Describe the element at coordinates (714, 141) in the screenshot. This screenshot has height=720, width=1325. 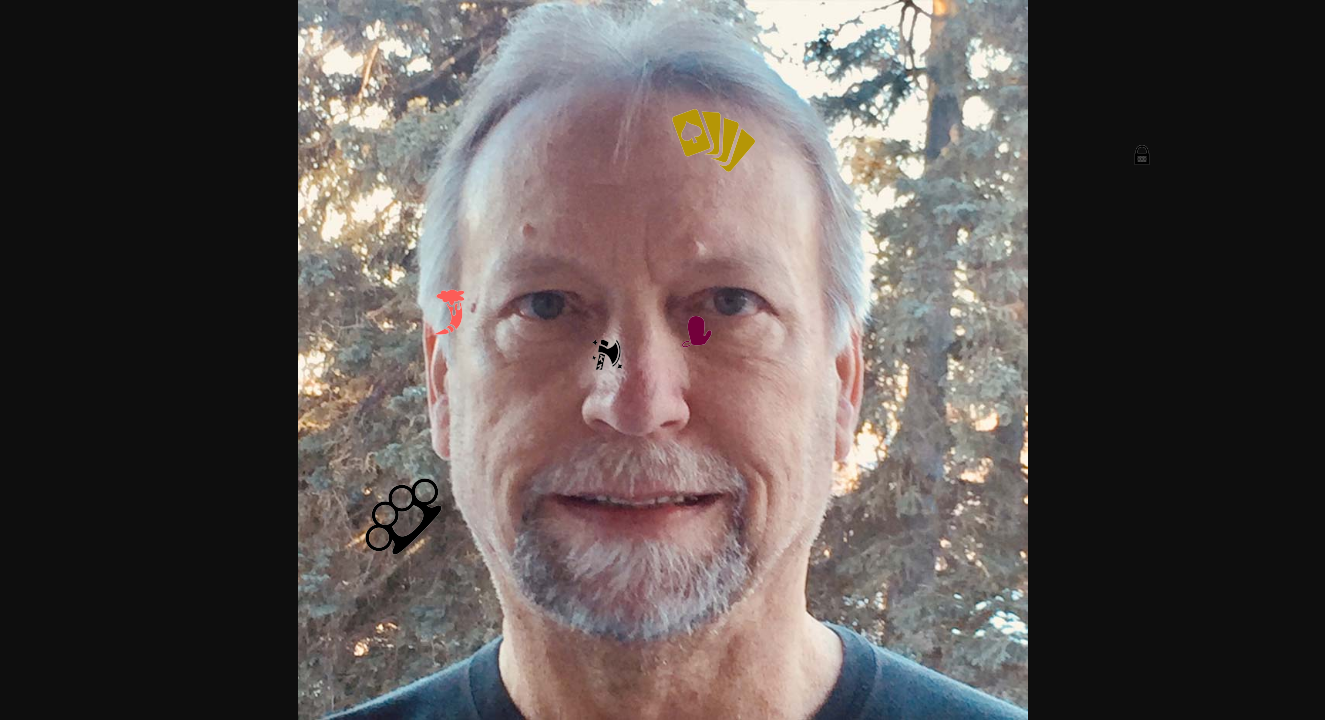
I see `access card games or poker` at that location.